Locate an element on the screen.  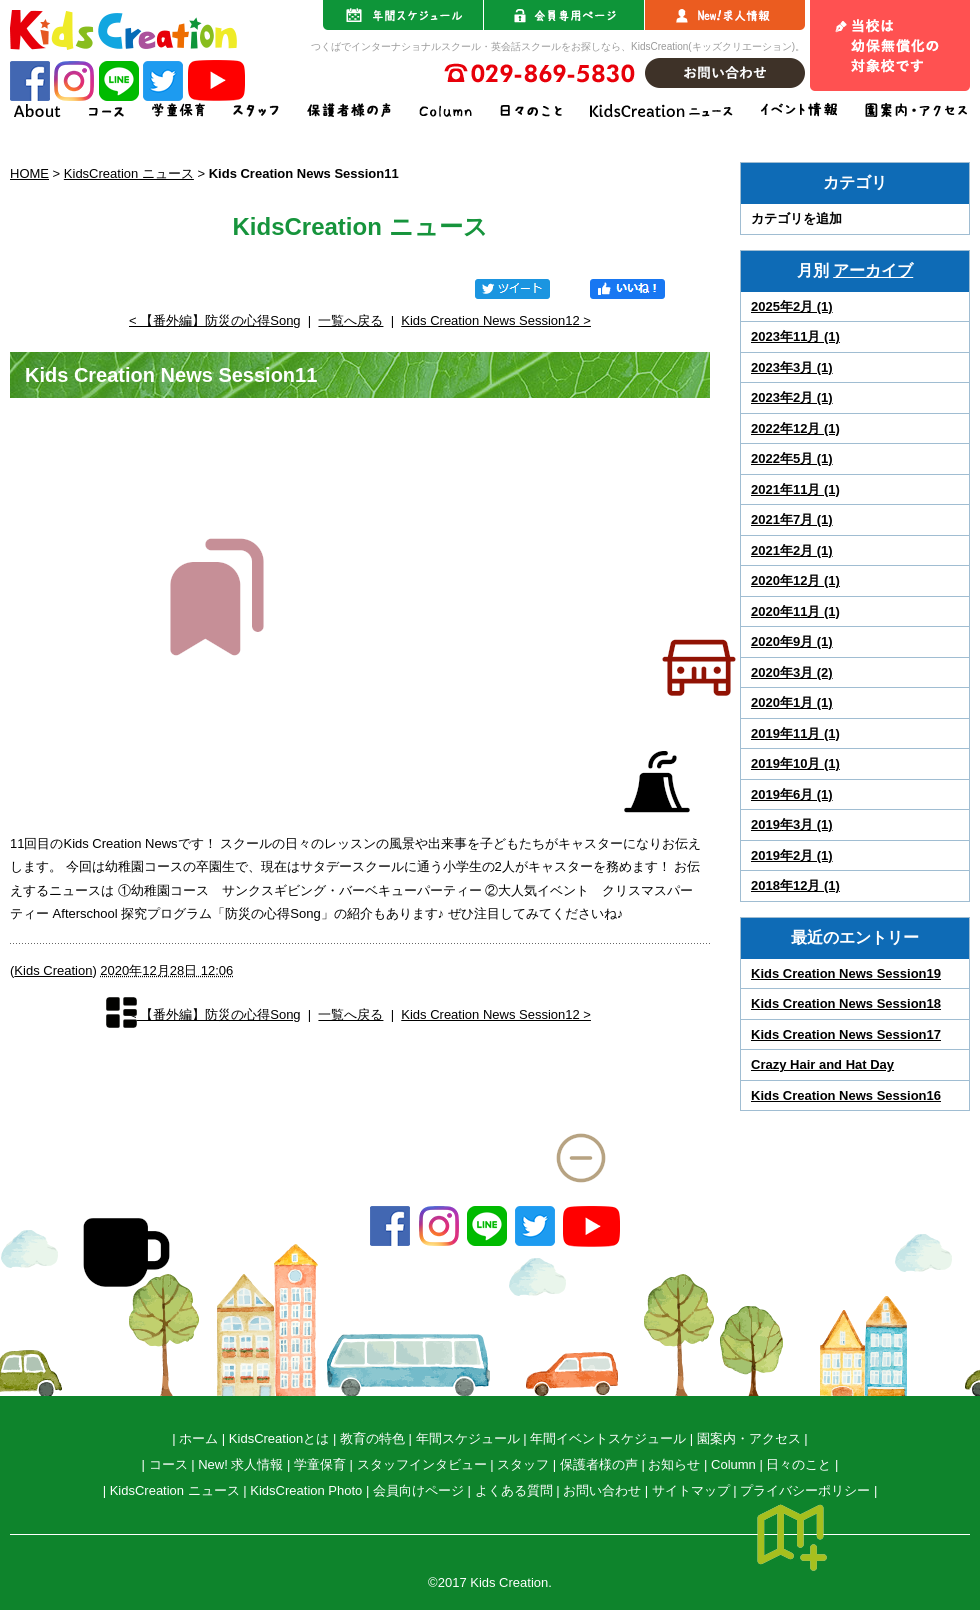
select vehicle type as jeep or SUV is located at coordinates (699, 669).